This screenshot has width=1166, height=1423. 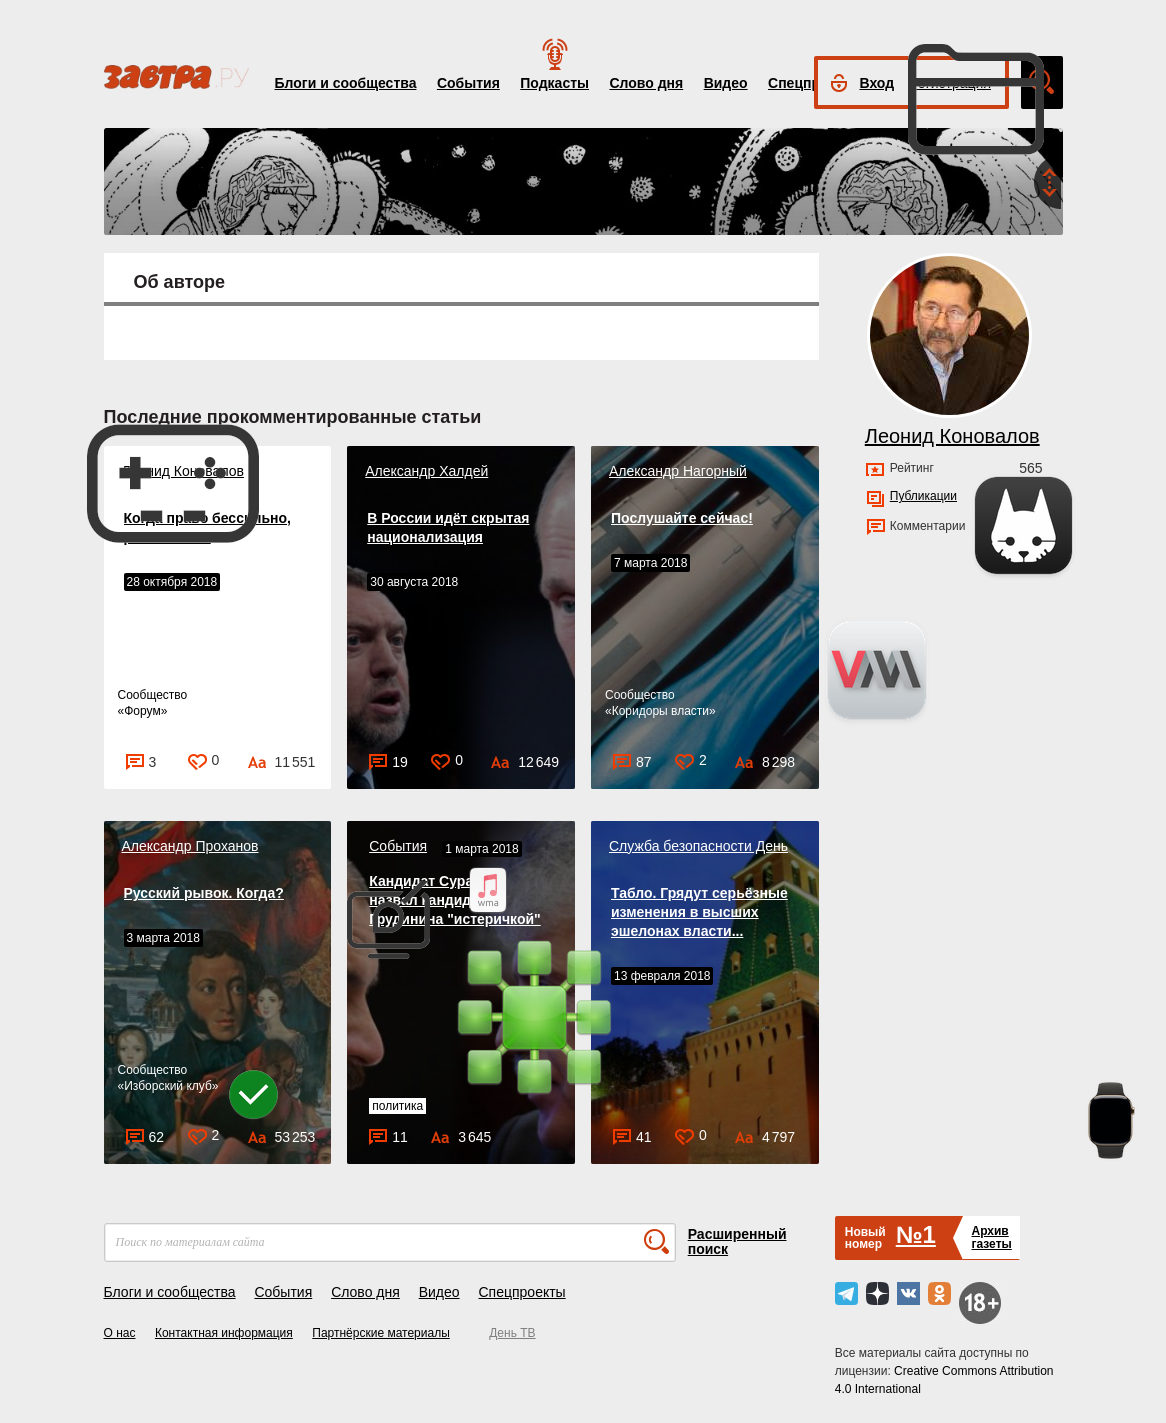 I want to click on launch the stray video game app, so click(x=1023, y=525).